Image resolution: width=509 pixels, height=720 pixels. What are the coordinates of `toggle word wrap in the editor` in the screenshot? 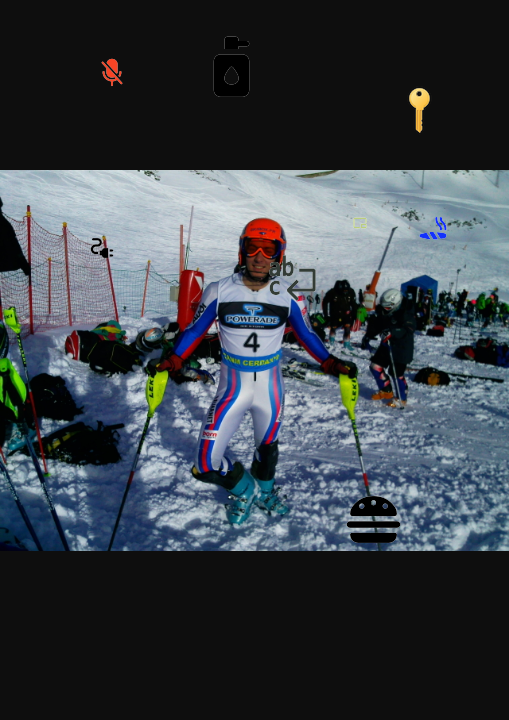 It's located at (292, 278).